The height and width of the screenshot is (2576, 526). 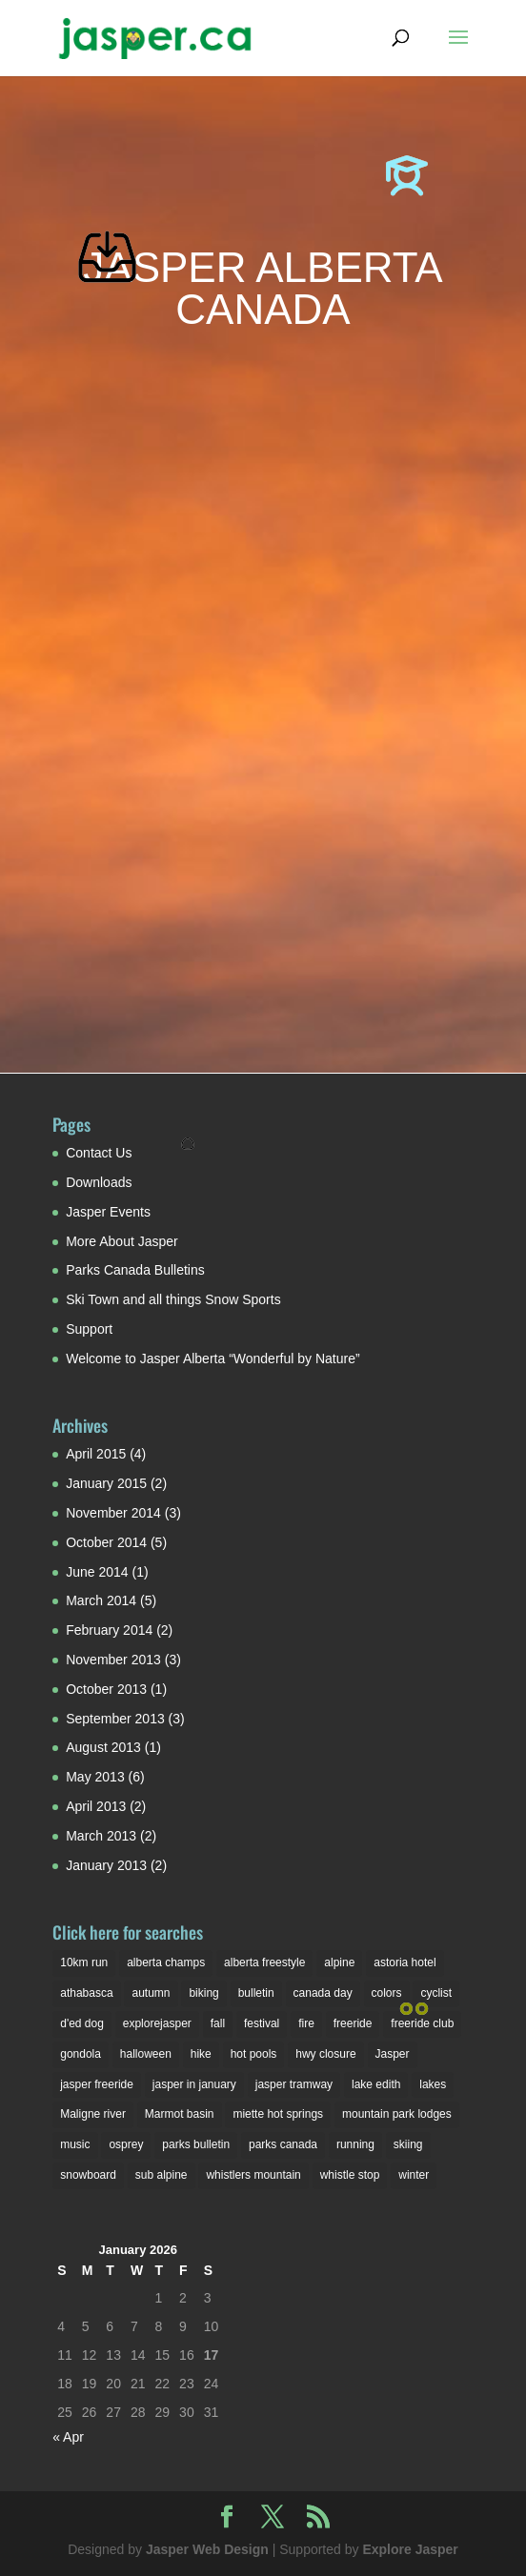 I want to click on download message to inbox, so click(x=107, y=257).